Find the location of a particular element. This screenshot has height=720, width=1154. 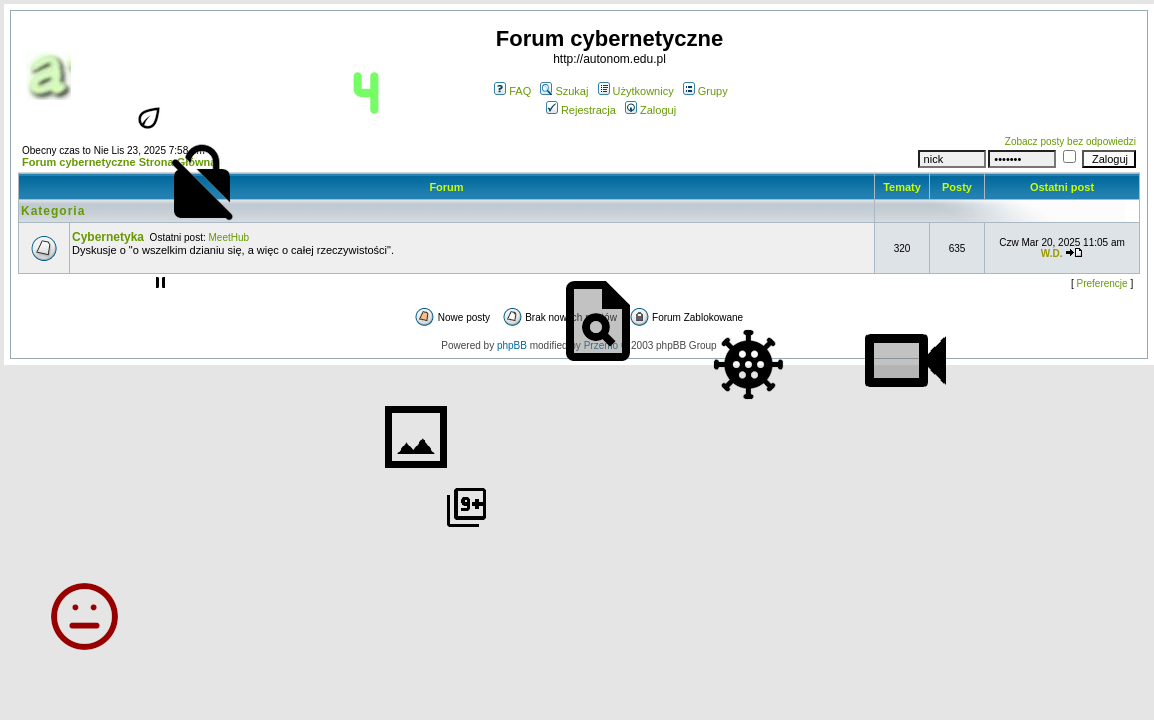

indicates connection is not encrypted or secure is located at coordinates (202, 183).